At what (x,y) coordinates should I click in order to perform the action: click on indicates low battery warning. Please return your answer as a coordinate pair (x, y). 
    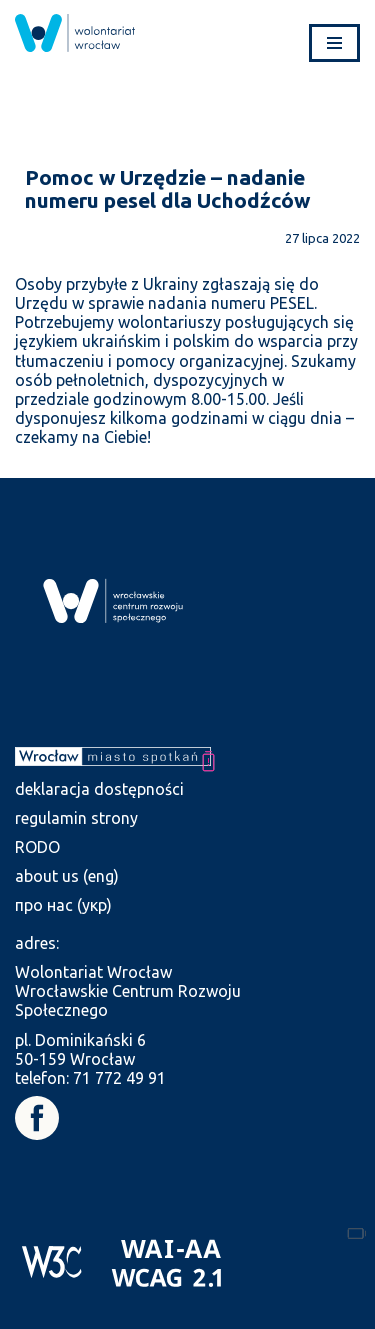
    Looking at the image, I should click on (208, 761).